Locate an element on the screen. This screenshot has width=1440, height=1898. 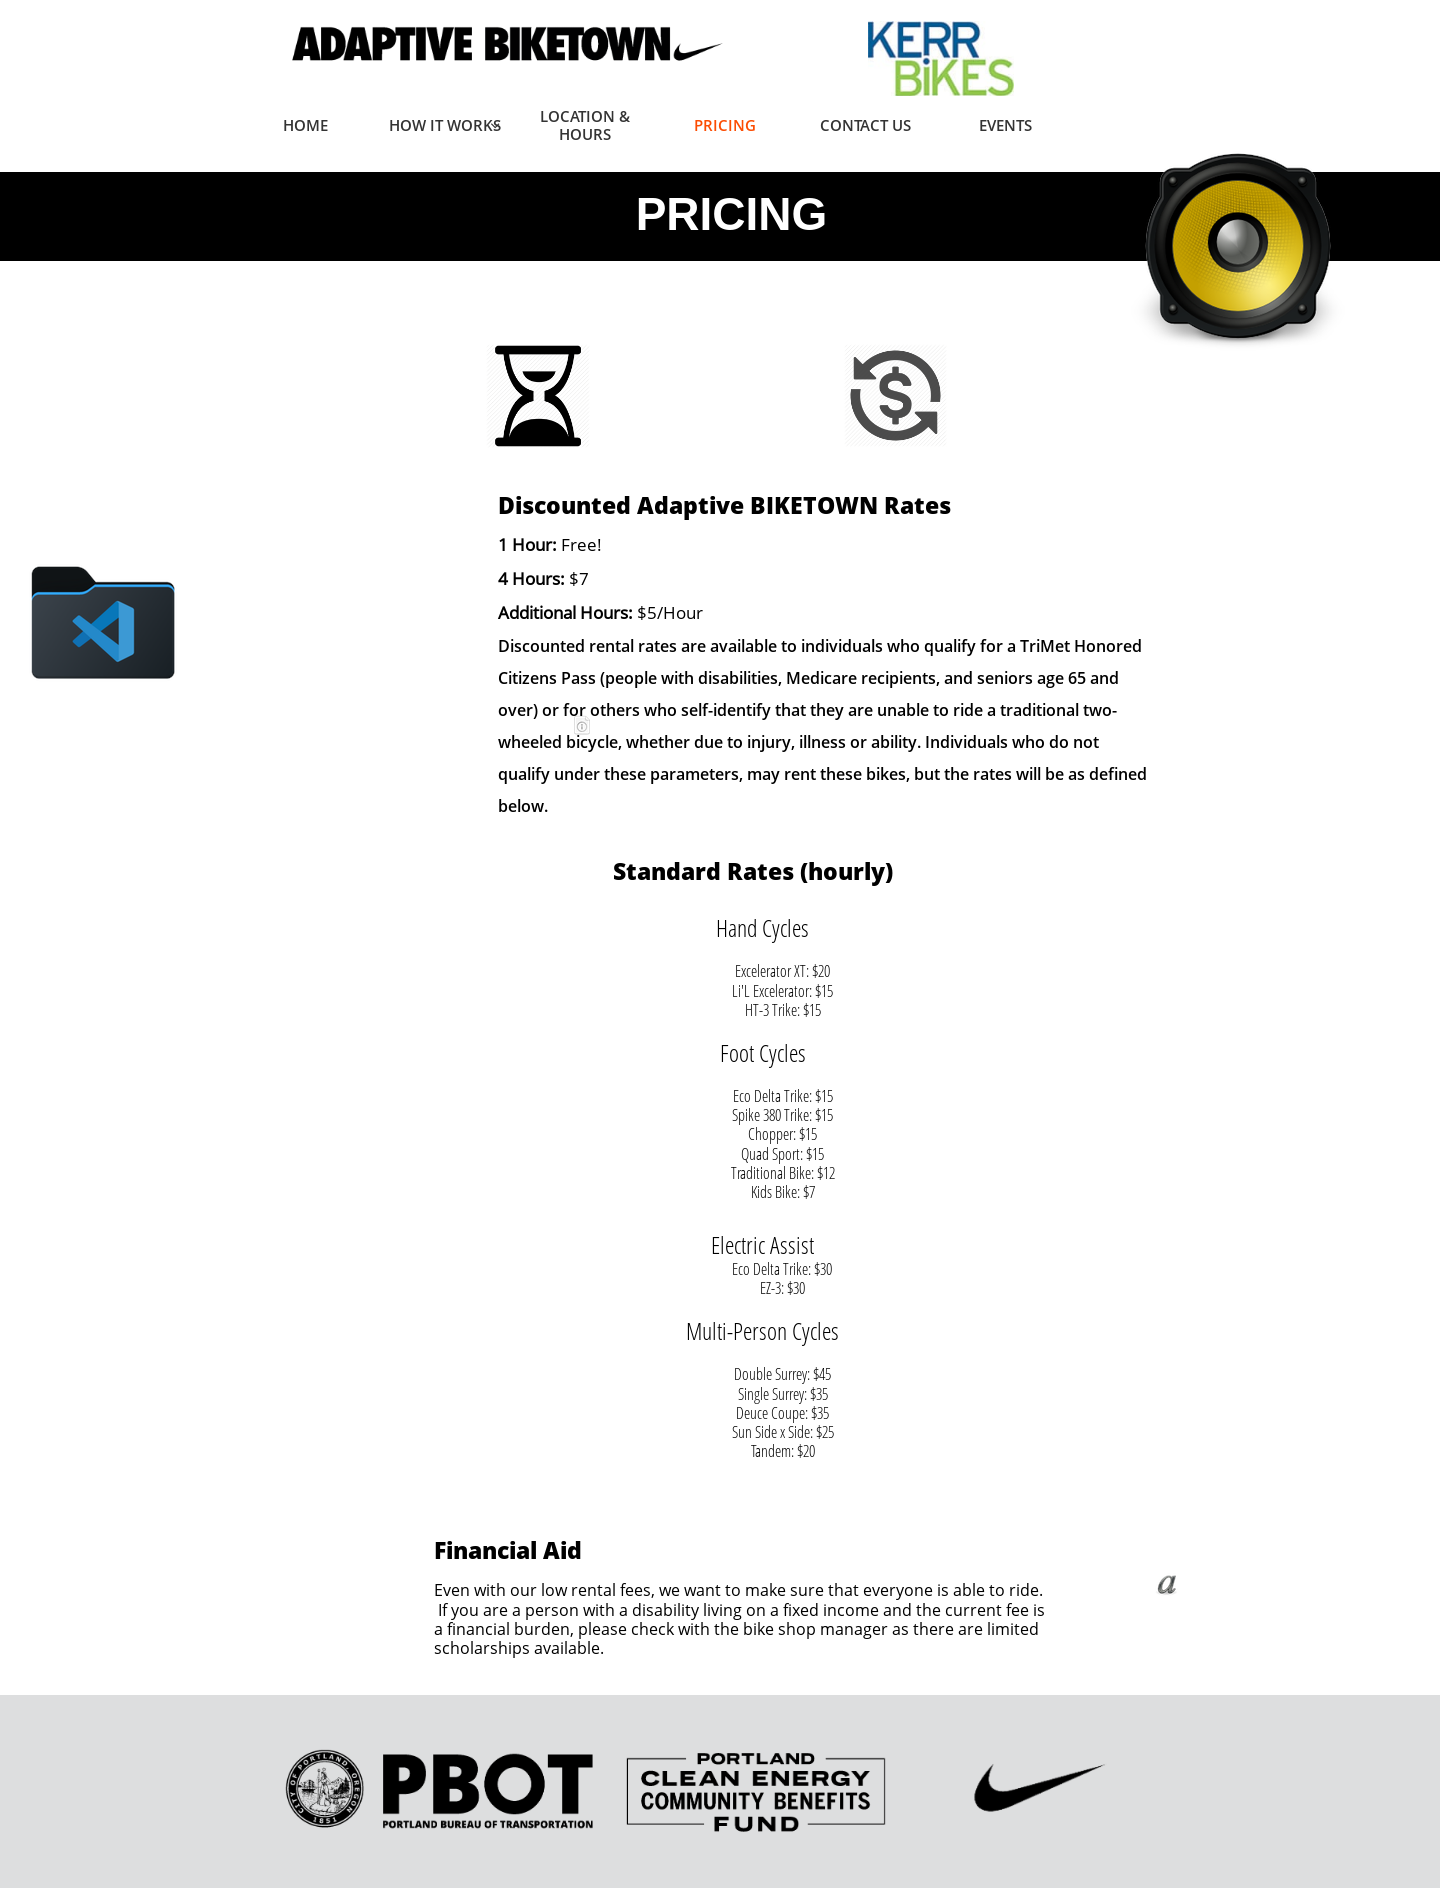
open folder containing visual studio code projects is located at coordinates (102, 626).